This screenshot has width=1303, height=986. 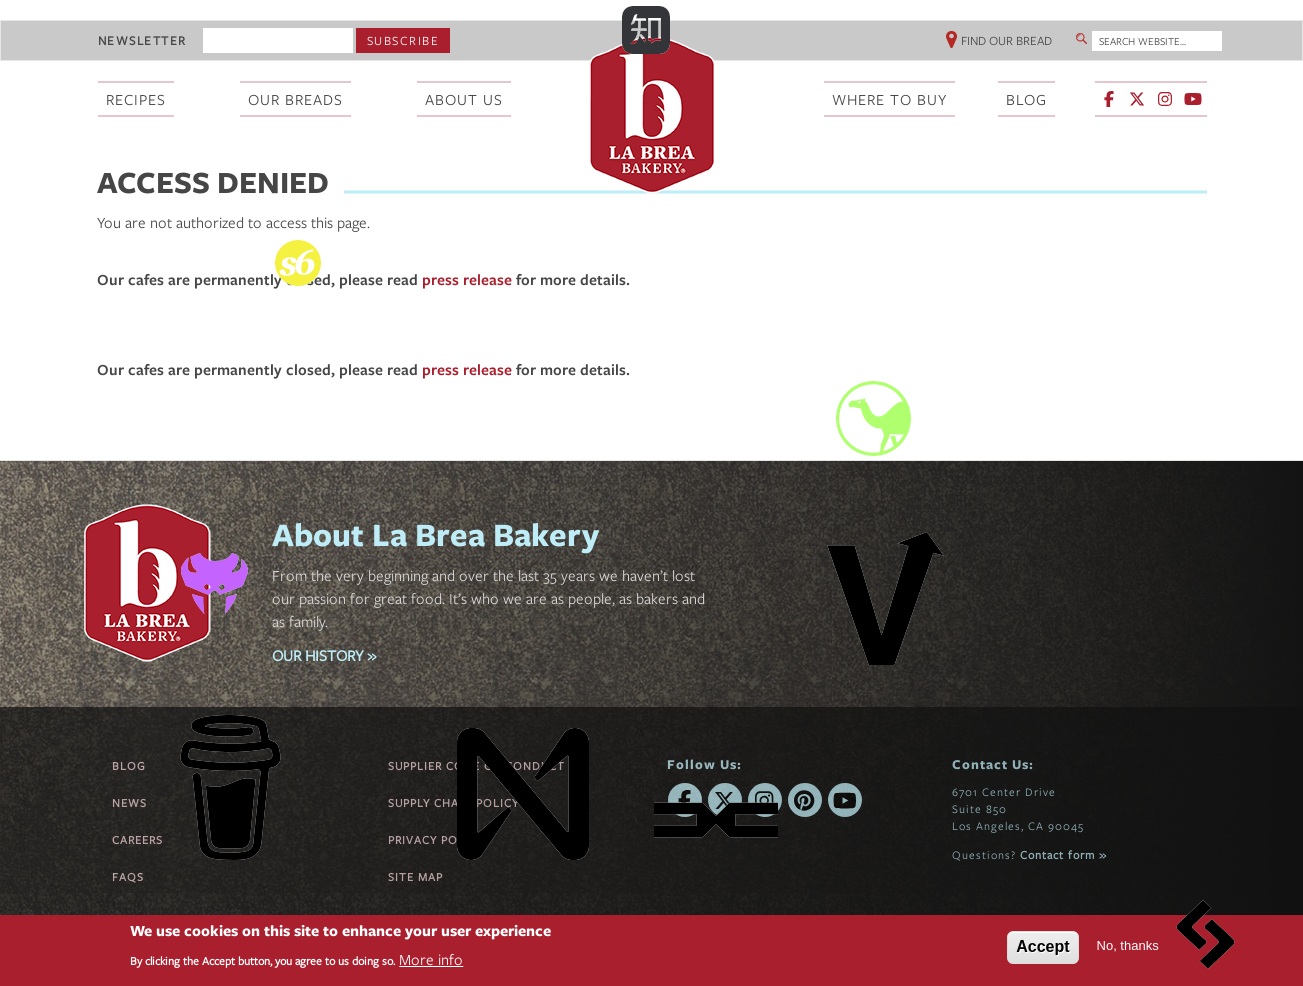 What do you see at coordinates (646, 30) in the screenshot?
I see `open zhihu app` at bounding box center [646, 30].